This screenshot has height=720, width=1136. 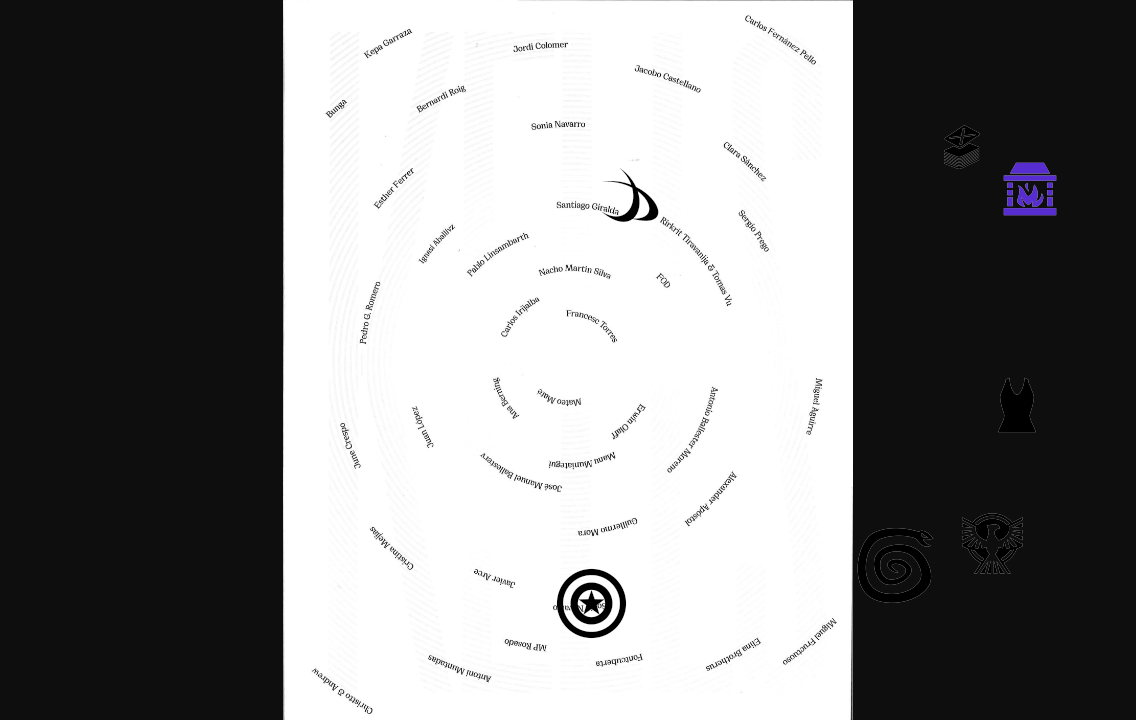 I want to click on represents american or patriotic-themed content, so click(x=591, y=603).